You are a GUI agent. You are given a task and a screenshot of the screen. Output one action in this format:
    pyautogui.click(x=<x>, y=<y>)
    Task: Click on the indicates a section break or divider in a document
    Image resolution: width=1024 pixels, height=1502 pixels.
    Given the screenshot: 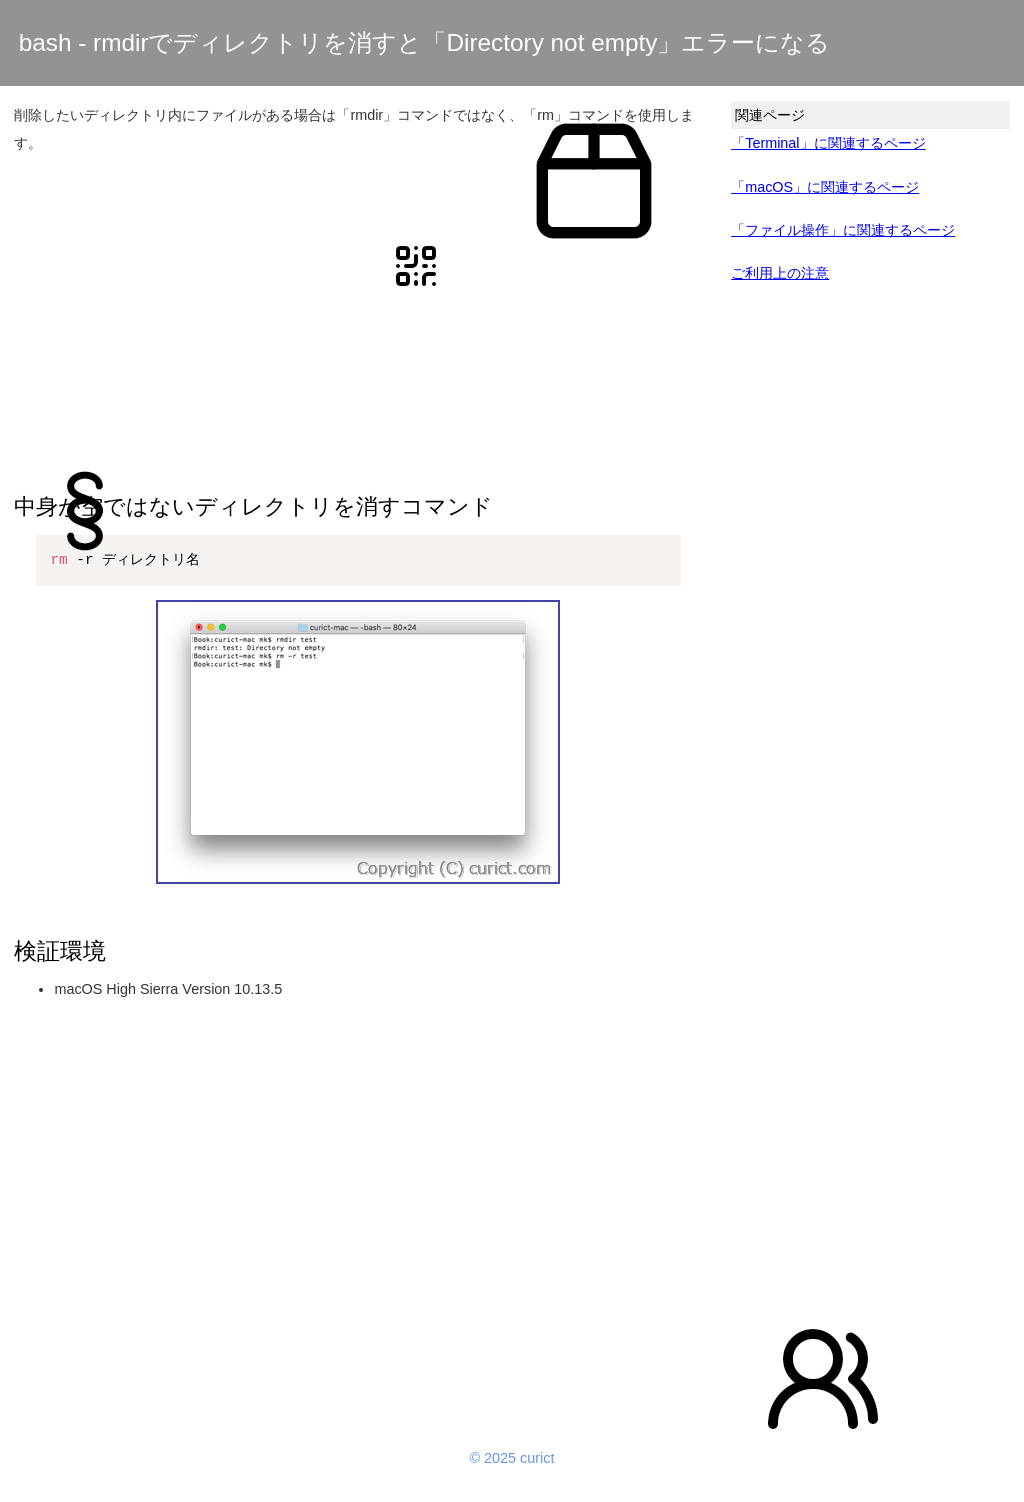 What is the action you would take?
    pyautogui.click(x=85, y=511)
    